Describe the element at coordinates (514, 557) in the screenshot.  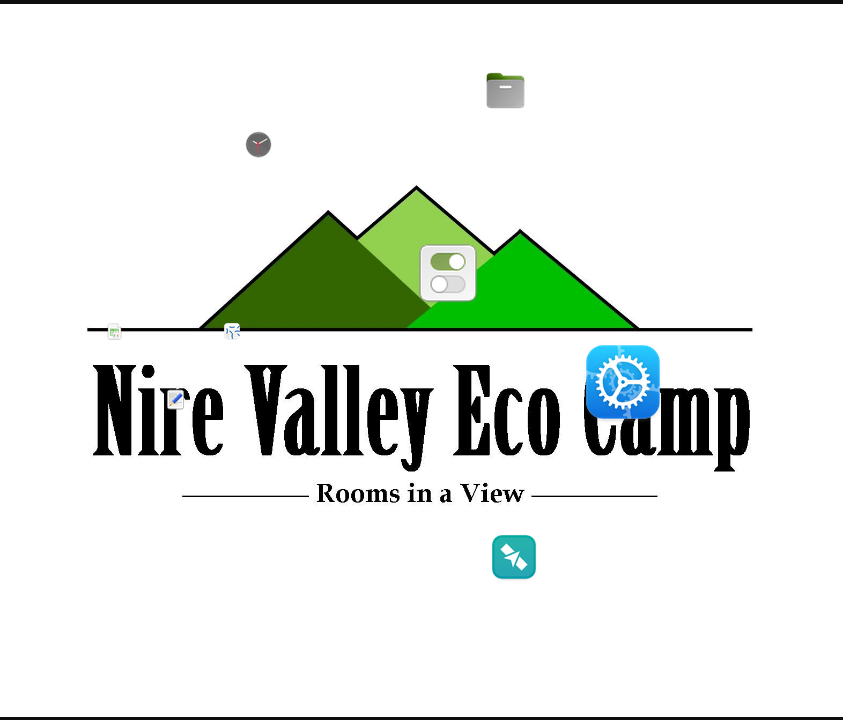
I see `launch gpredict satellite tracking application` at that location.